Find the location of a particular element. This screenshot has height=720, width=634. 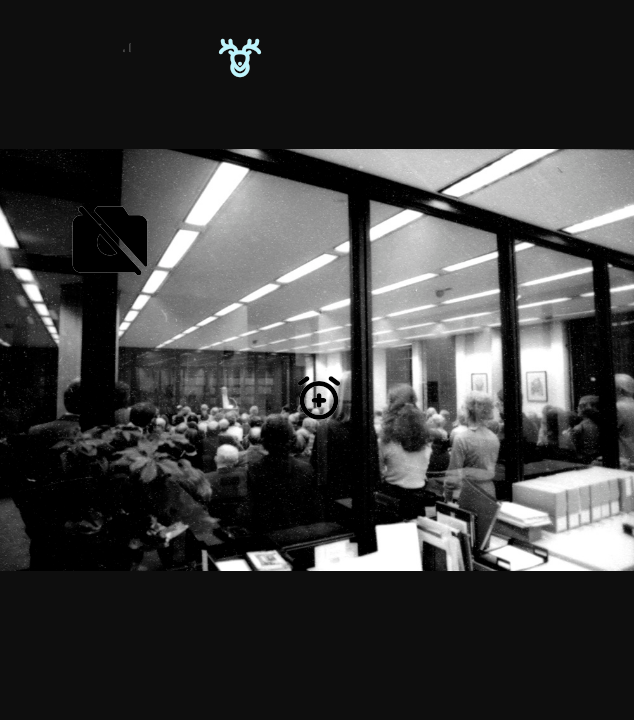

wildlife or nature category is located at coordinates (240, 58).